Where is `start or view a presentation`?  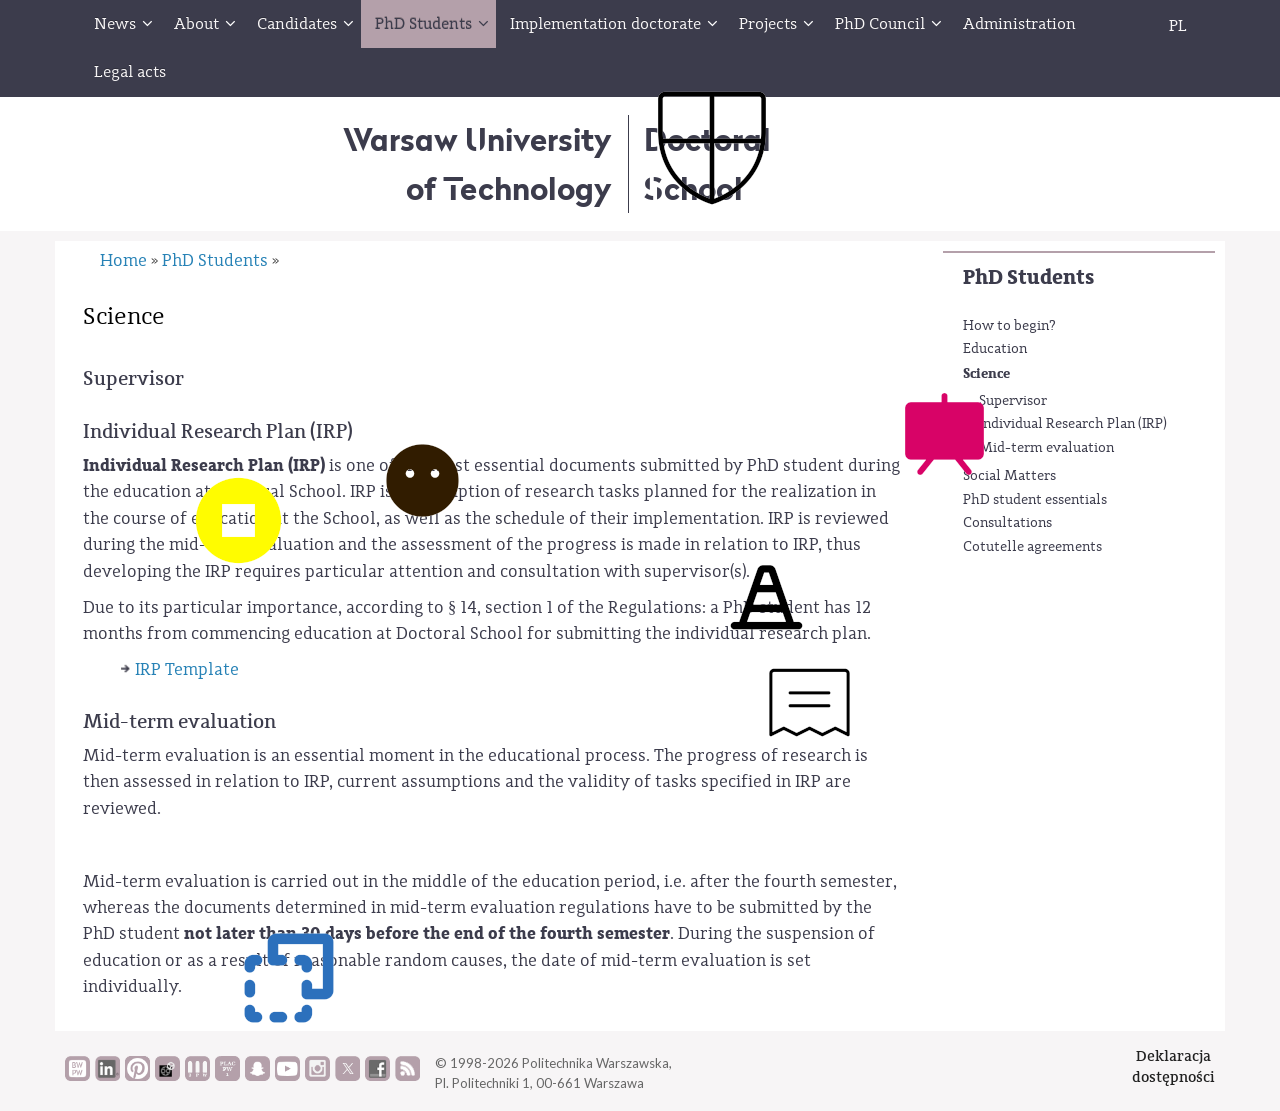 start or view a presentation is located at coordinates (944, 435).